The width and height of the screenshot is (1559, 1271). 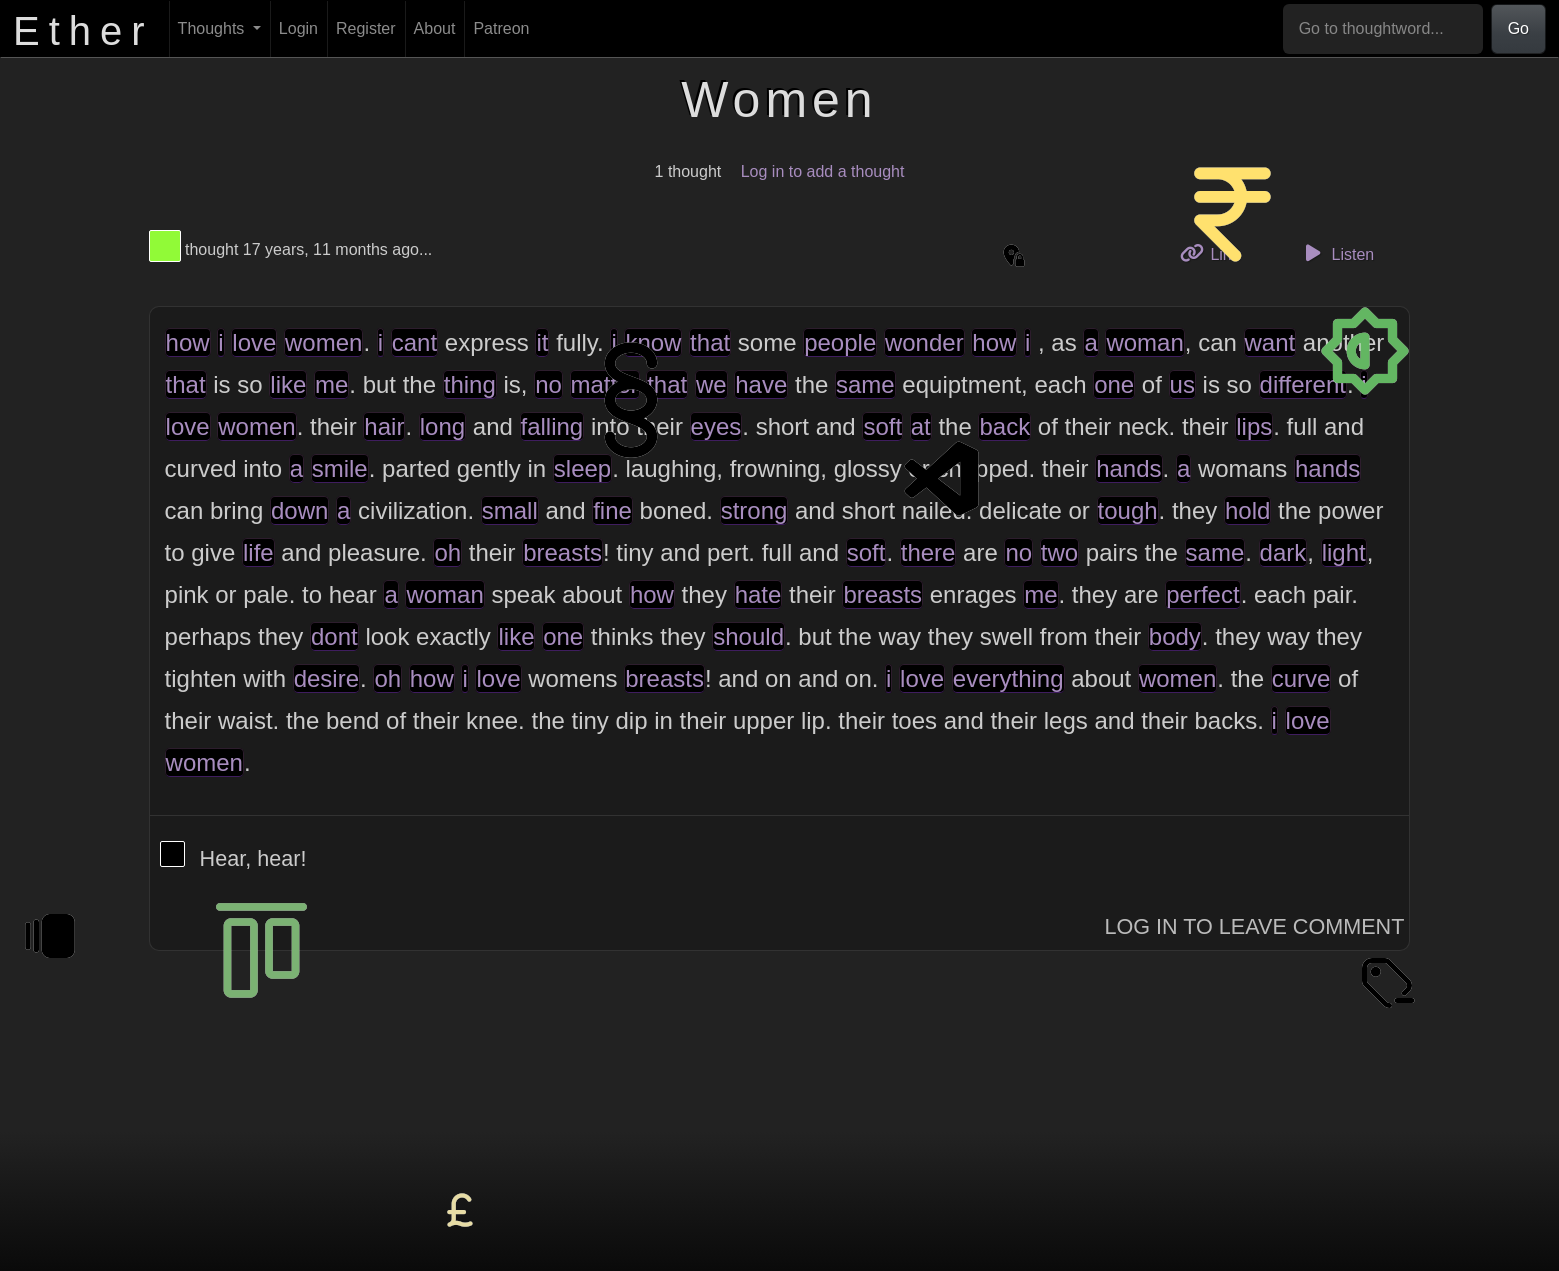 I want to click on open Visual Studio Code, so click(x=944, y=481).